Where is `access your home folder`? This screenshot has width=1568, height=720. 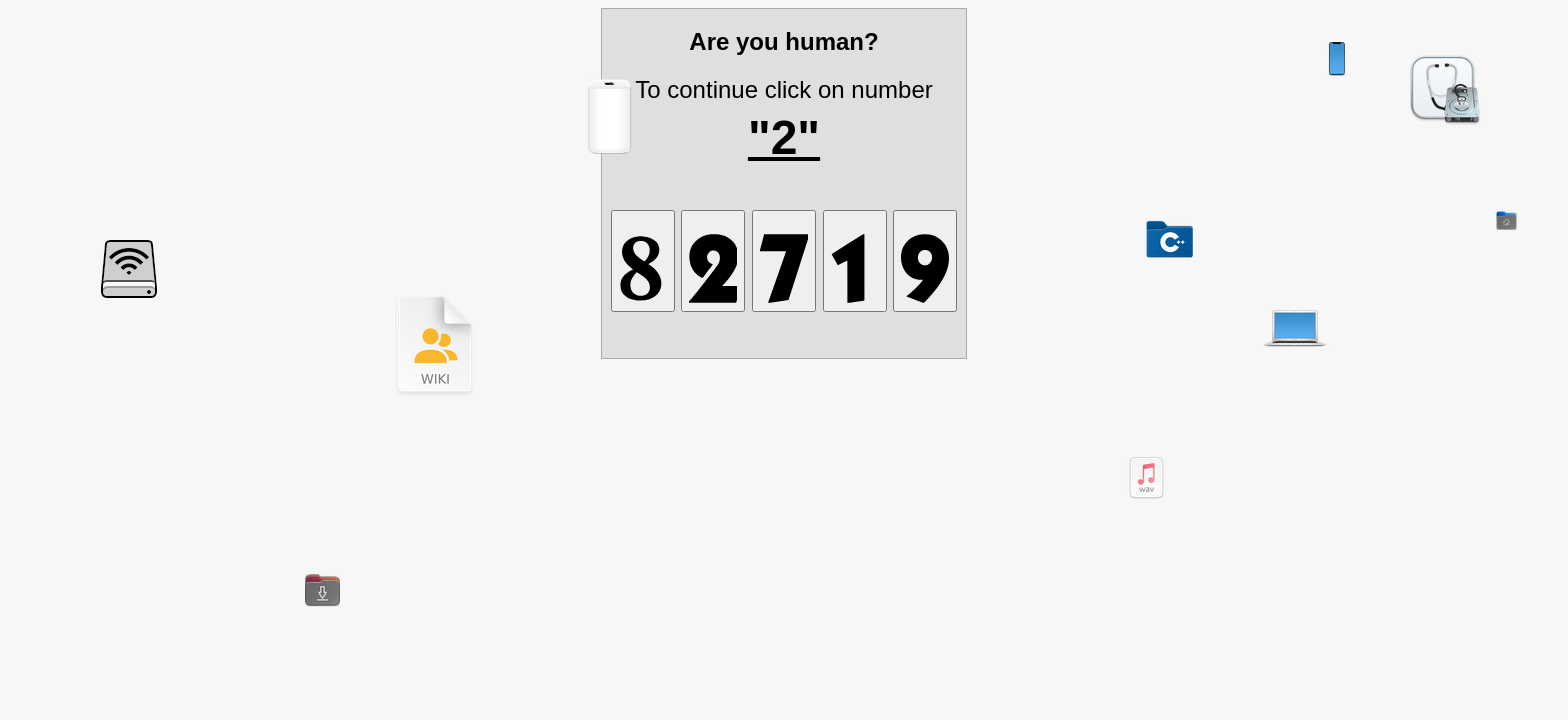 access your home folder is located at coordinates (1506, 220).